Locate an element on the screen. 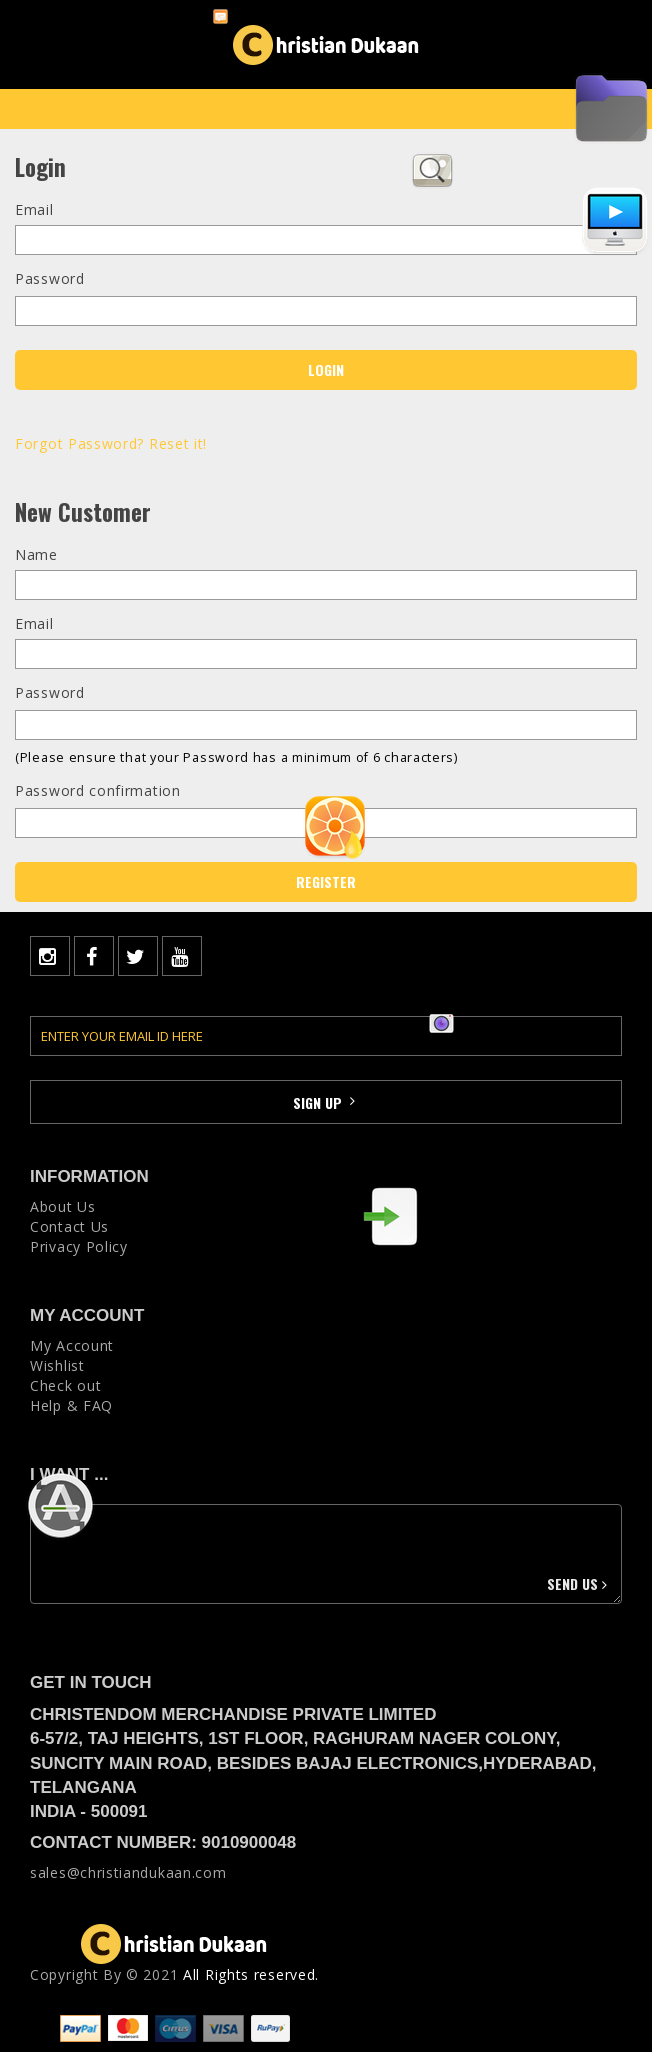  open variety slideshow app is located at coordinates (615, 220).